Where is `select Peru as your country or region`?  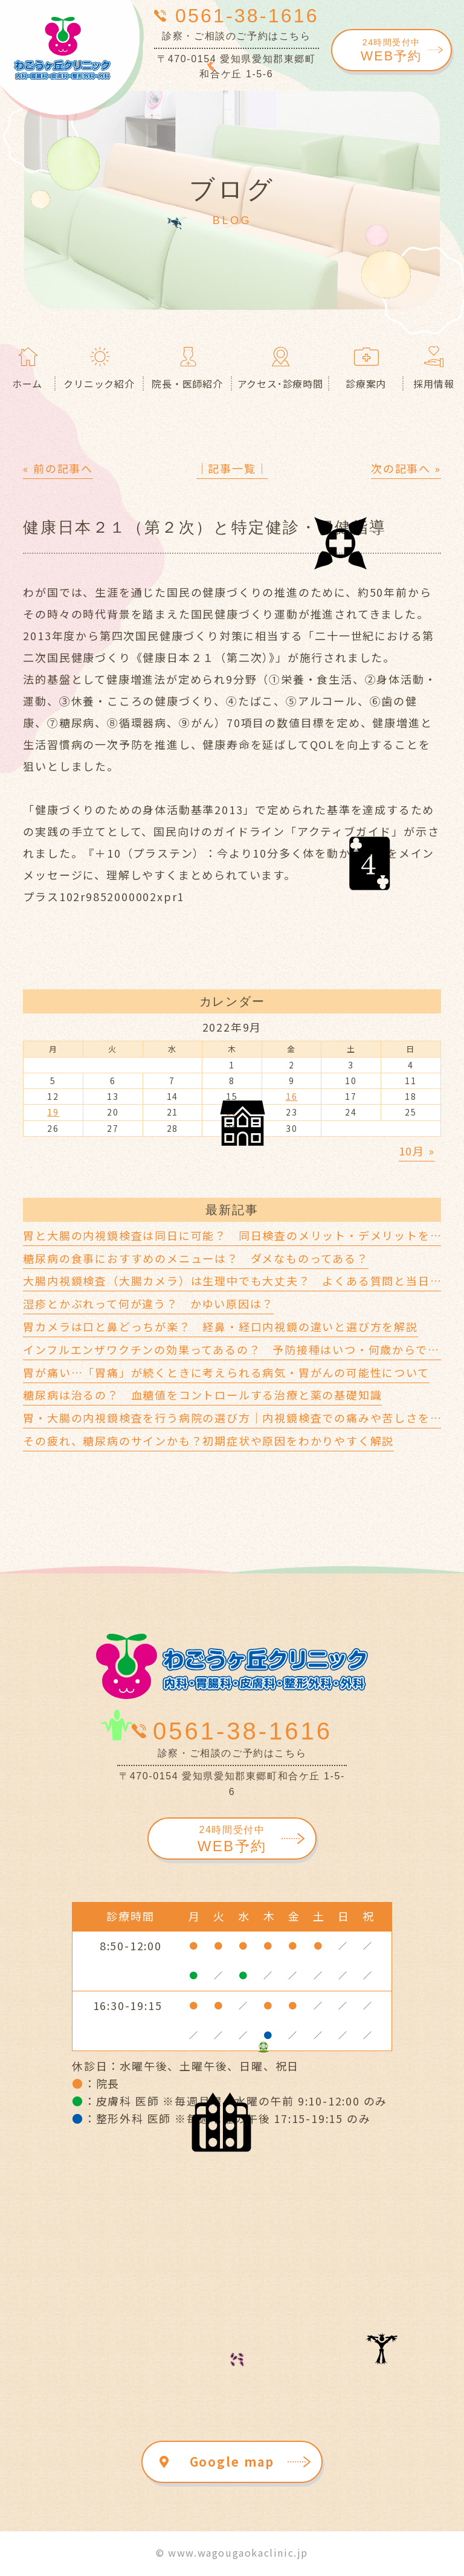 select Peru as your country or region is located at coordinates (210, 66).